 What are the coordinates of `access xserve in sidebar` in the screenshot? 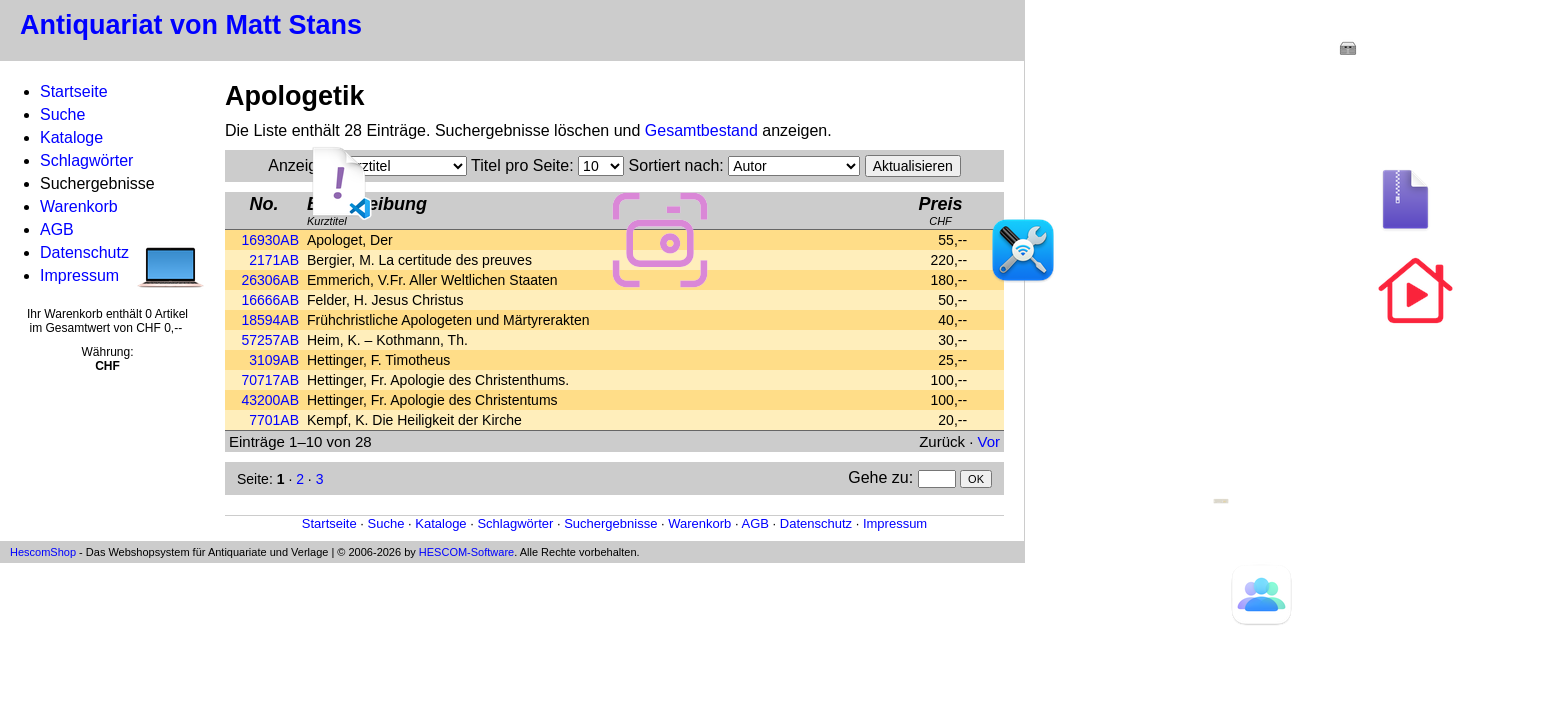 It's located at (1348, 48).